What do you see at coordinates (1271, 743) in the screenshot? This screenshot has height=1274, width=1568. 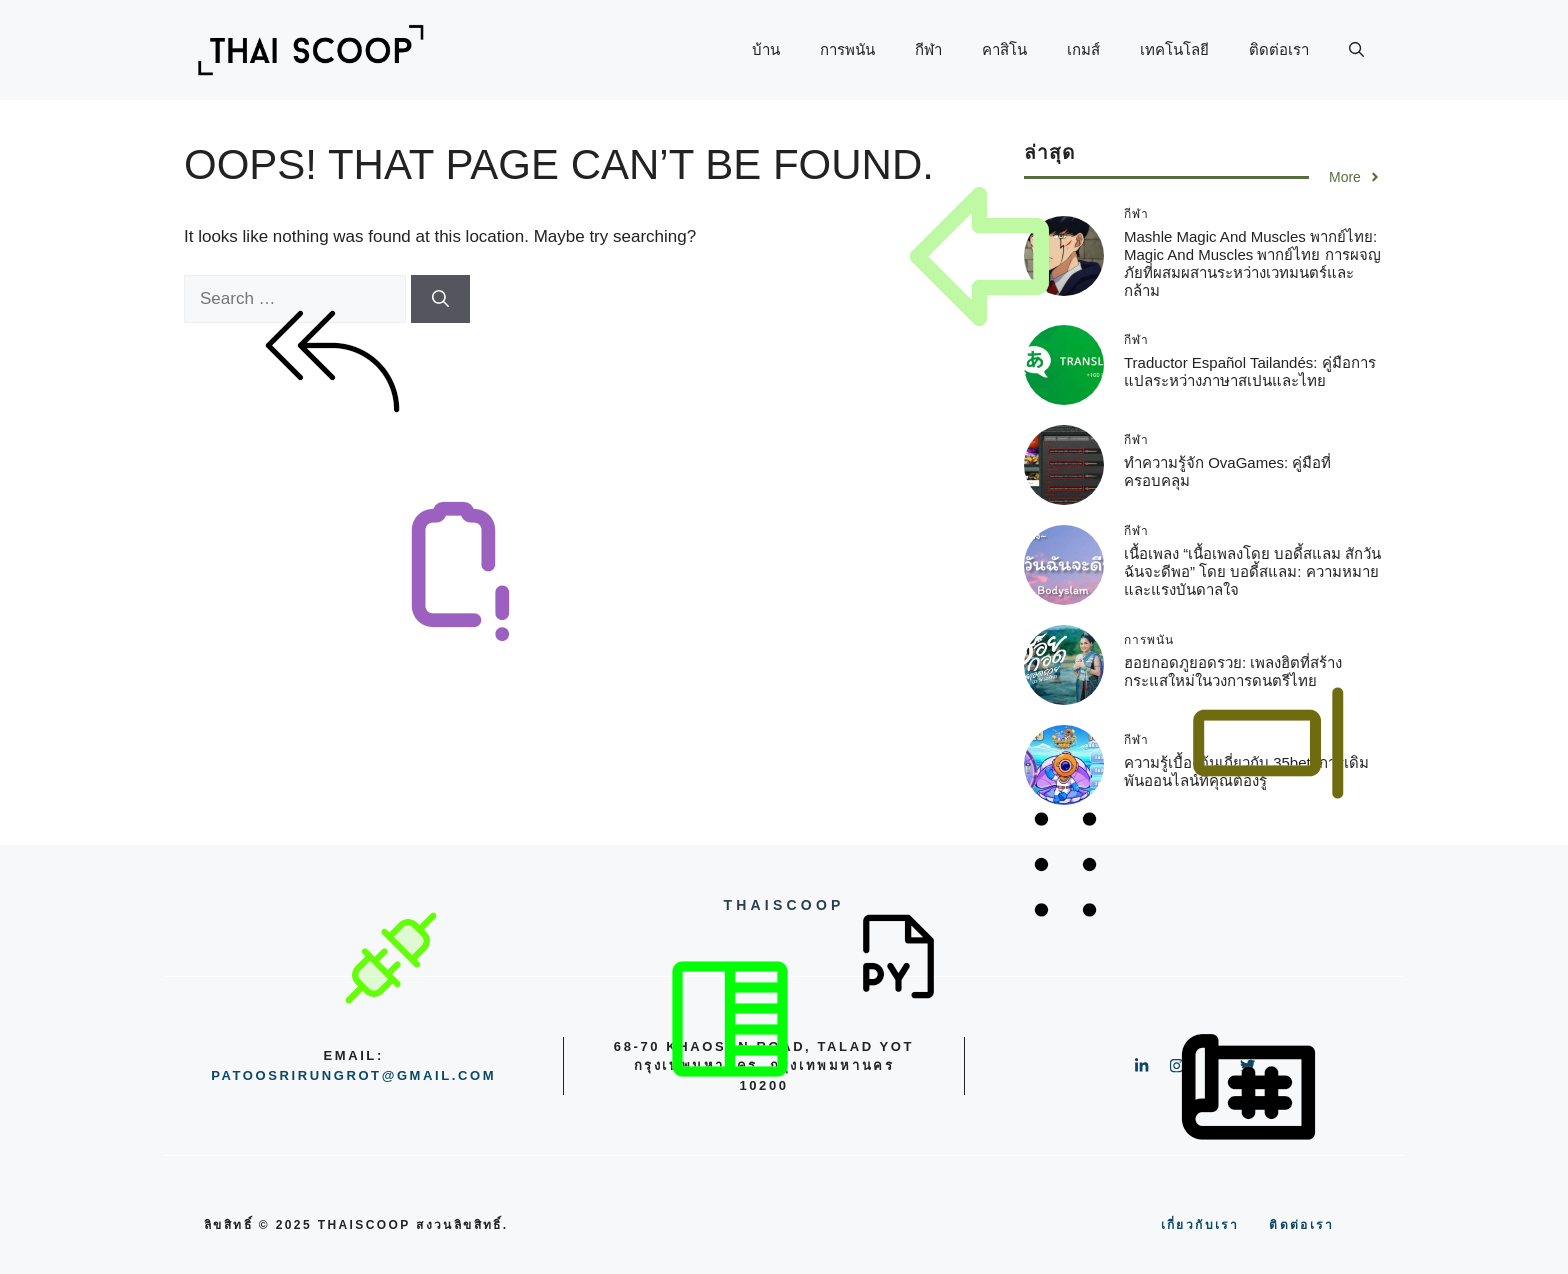 I see `align content to the right` at bounding box center [1271, 743].